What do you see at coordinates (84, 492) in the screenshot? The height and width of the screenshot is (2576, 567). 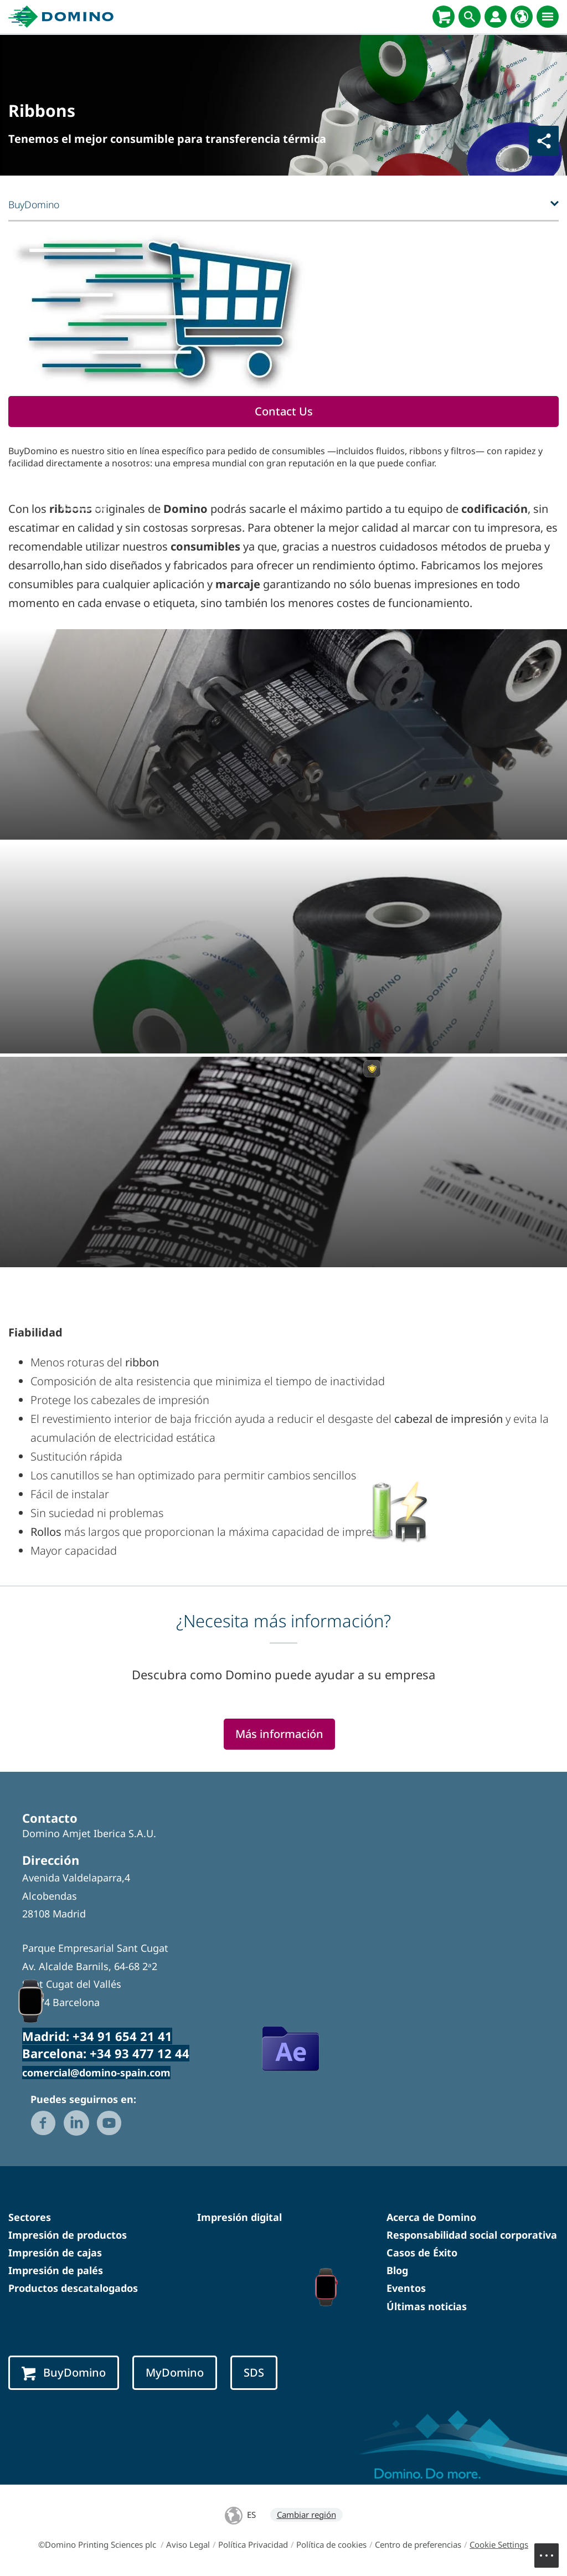 I see `access your iMovie media library` at bounding box center [84, 492].